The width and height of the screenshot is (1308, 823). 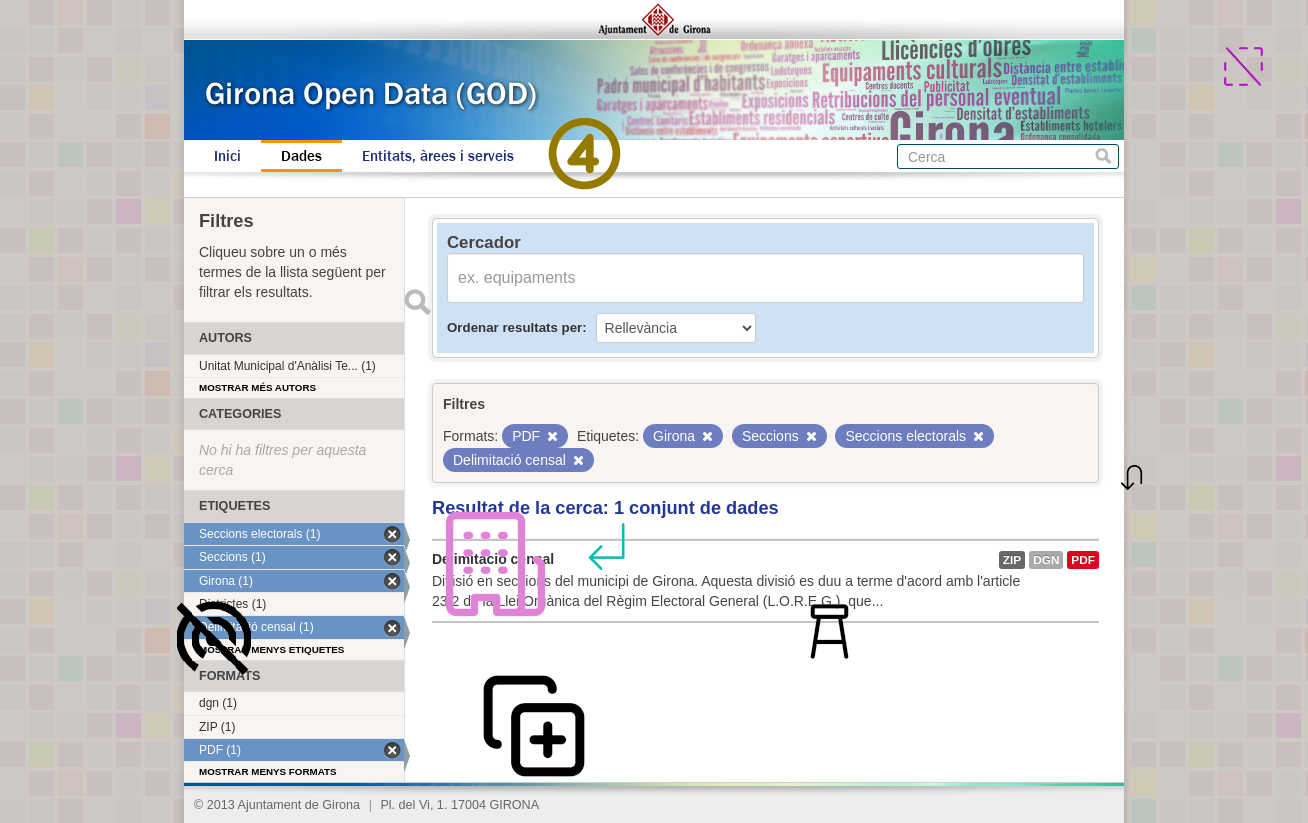 I want to click on disable selection mode, so click(x=1243, y=66).